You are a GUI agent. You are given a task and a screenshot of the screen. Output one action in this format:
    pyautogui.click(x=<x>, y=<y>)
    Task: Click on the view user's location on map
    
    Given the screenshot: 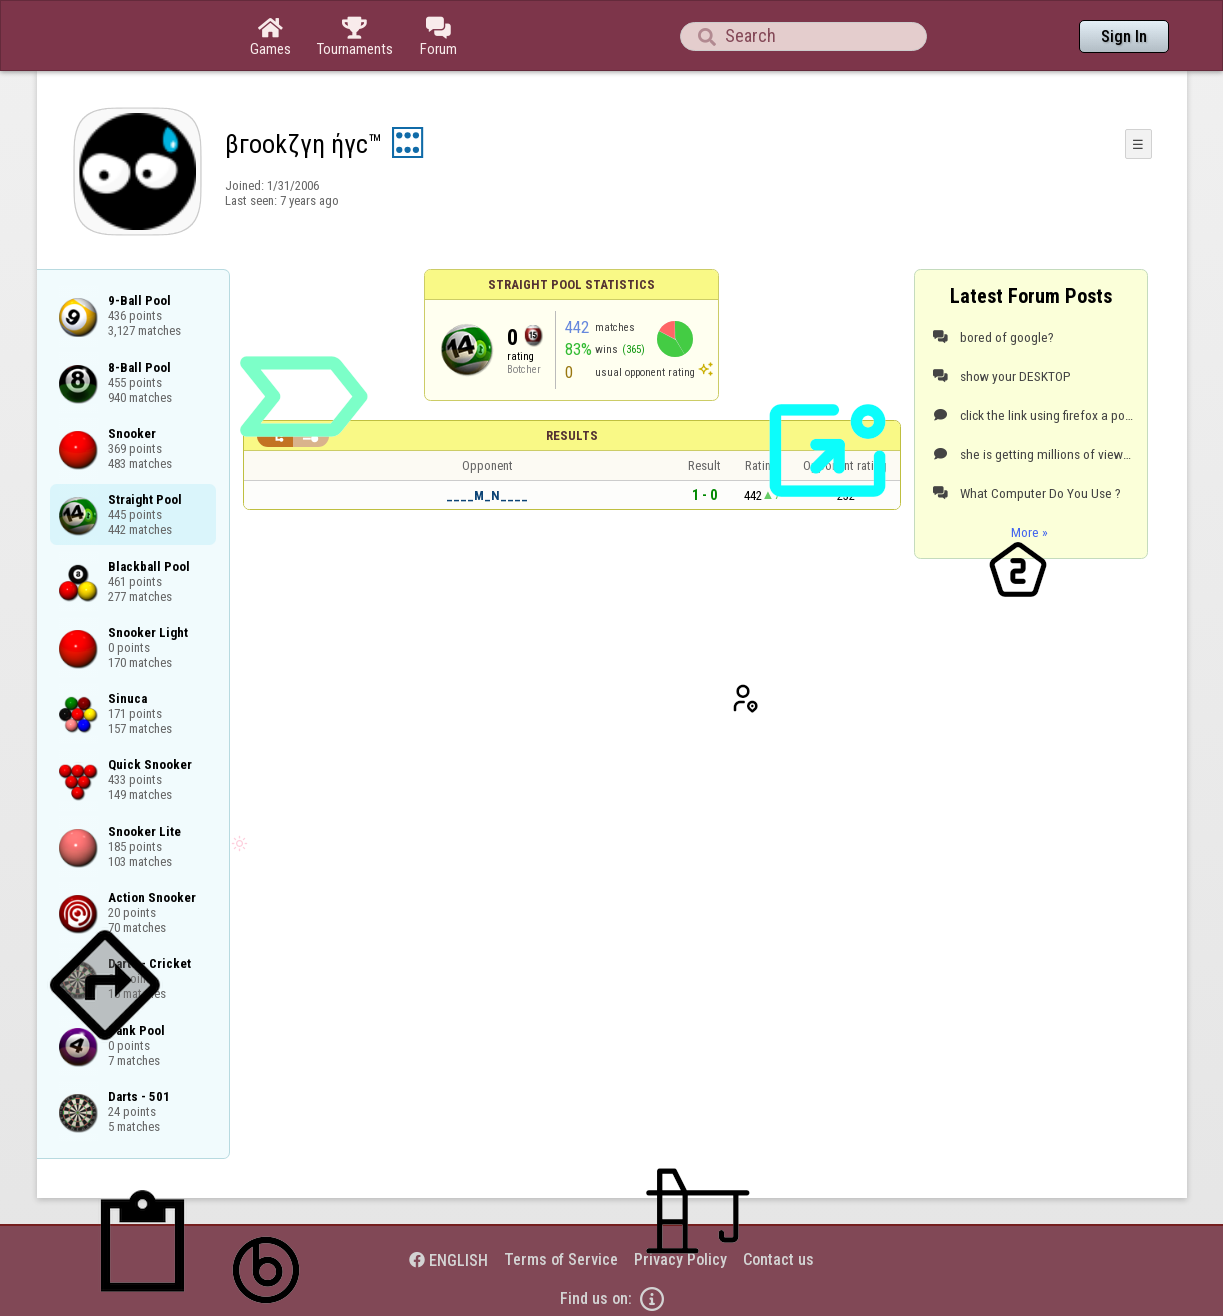 What is the action you would take?
    pyautogui.click(x=743, y=698)
    